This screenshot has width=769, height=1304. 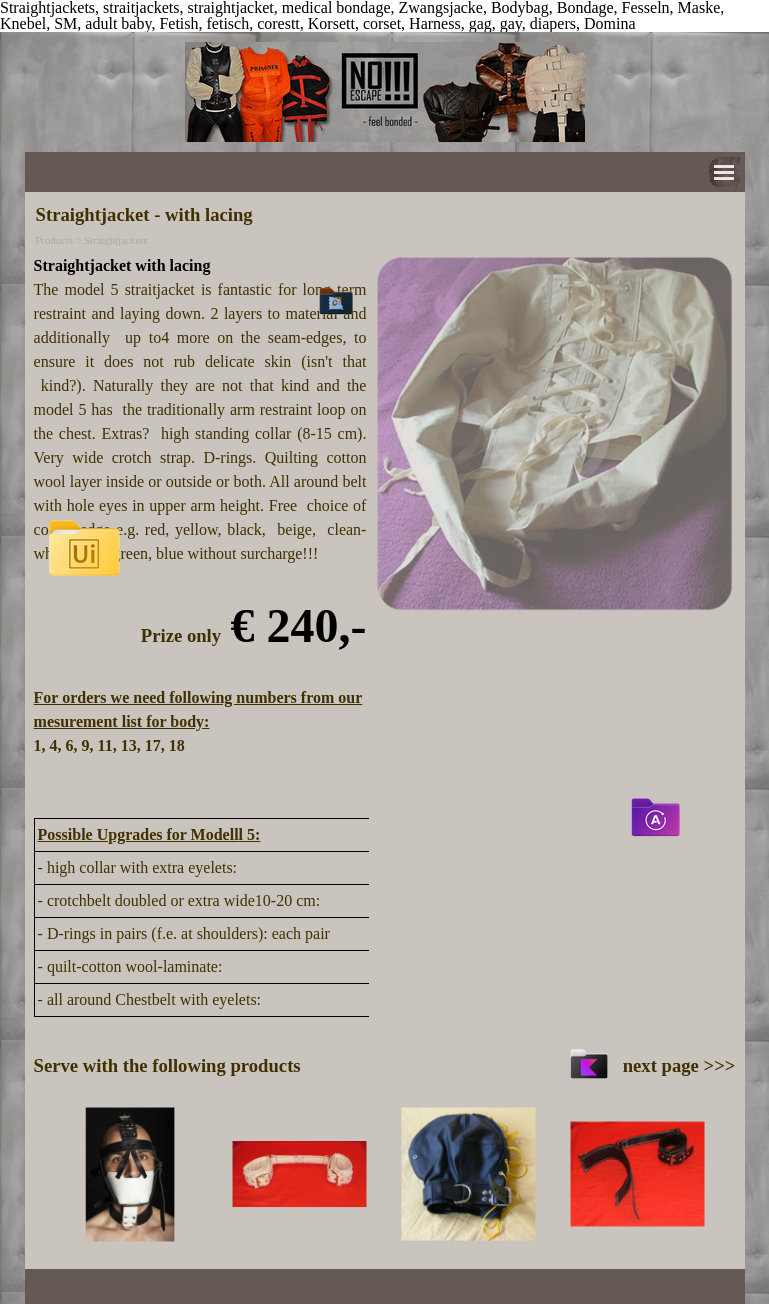 I want to click on open kotlin project folder, so click(x=589, y=1065).